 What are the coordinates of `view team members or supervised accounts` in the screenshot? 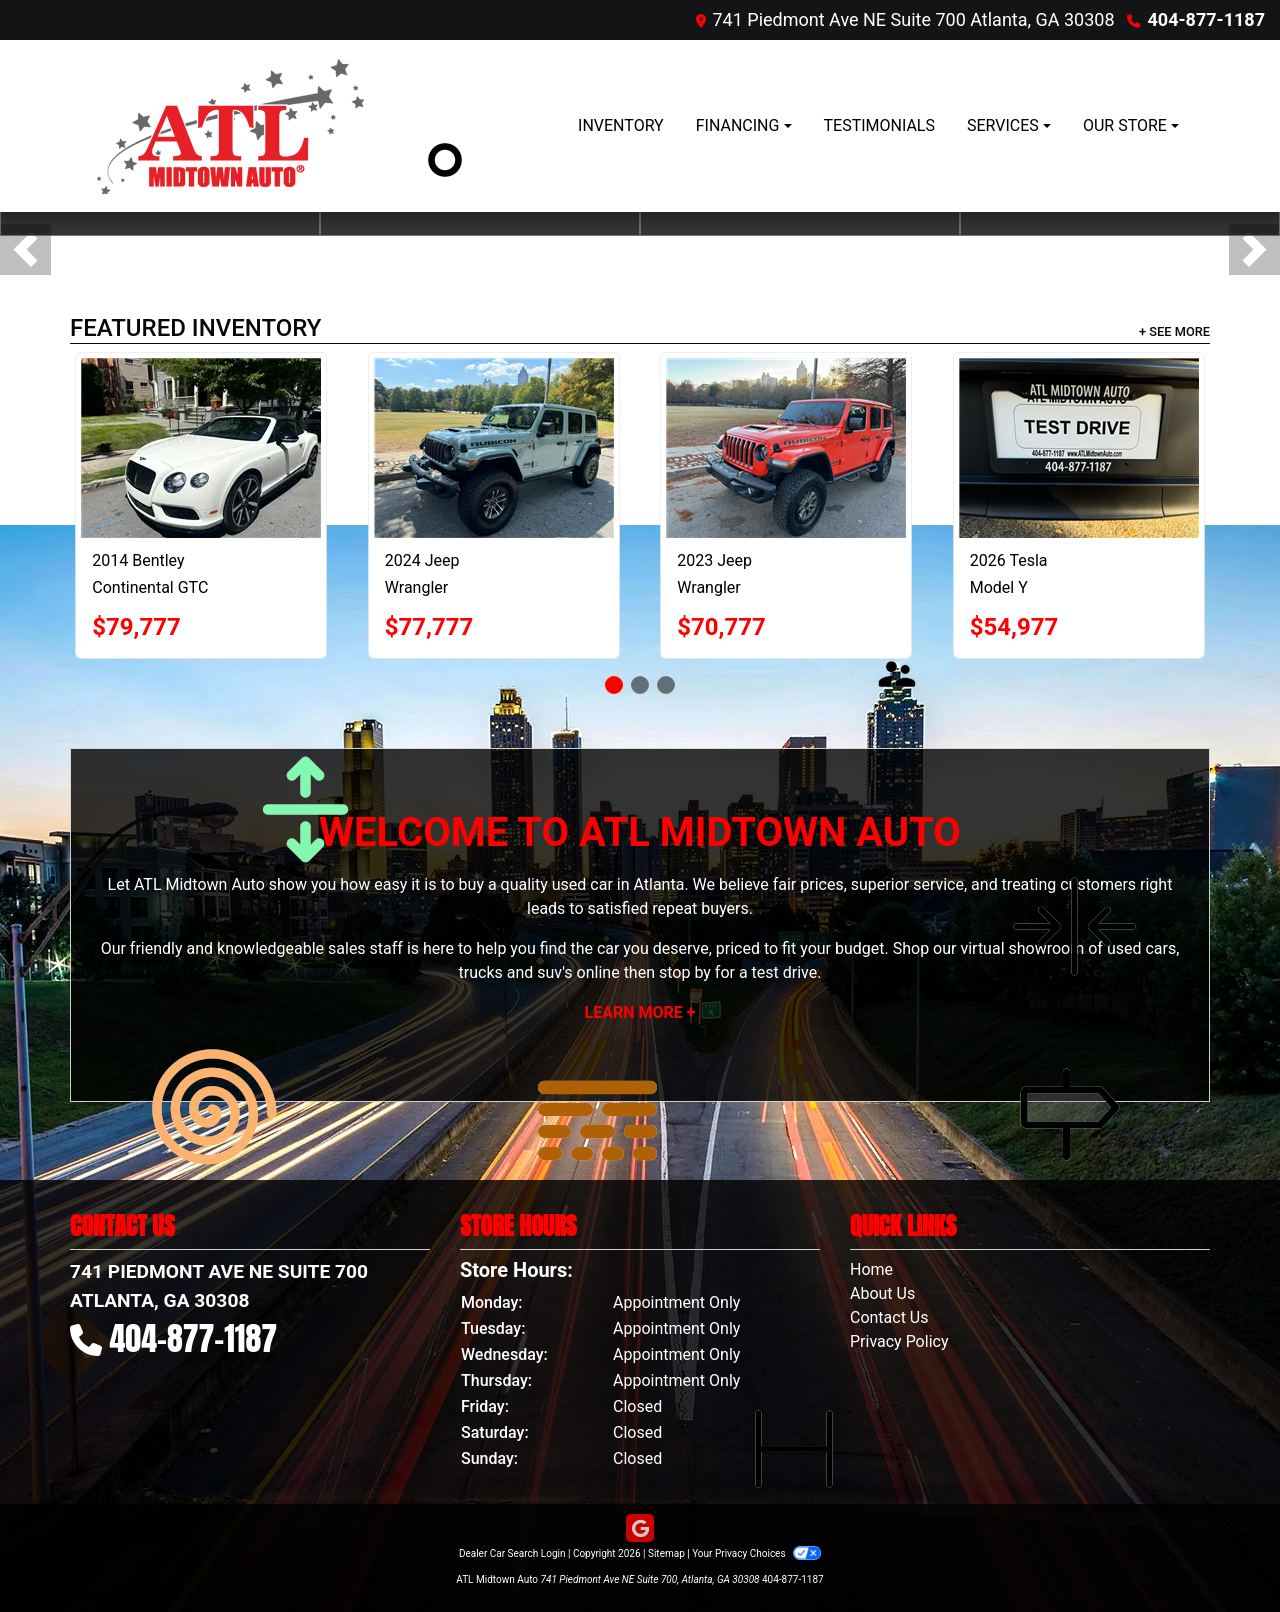 It's located at (897, 674).